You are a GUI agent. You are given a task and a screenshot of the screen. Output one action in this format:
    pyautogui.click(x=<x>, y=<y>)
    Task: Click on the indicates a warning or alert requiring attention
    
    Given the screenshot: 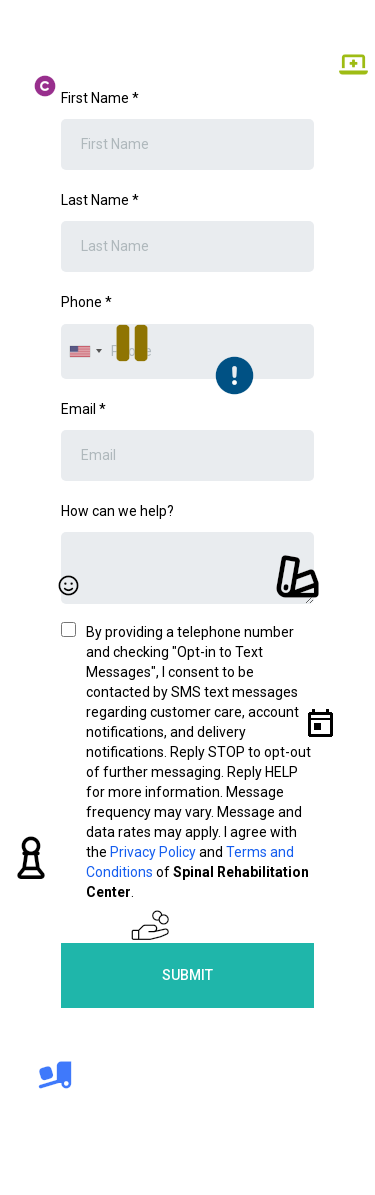 What is the action you would take?
    pyautogui.click(x=234, y=375)
    